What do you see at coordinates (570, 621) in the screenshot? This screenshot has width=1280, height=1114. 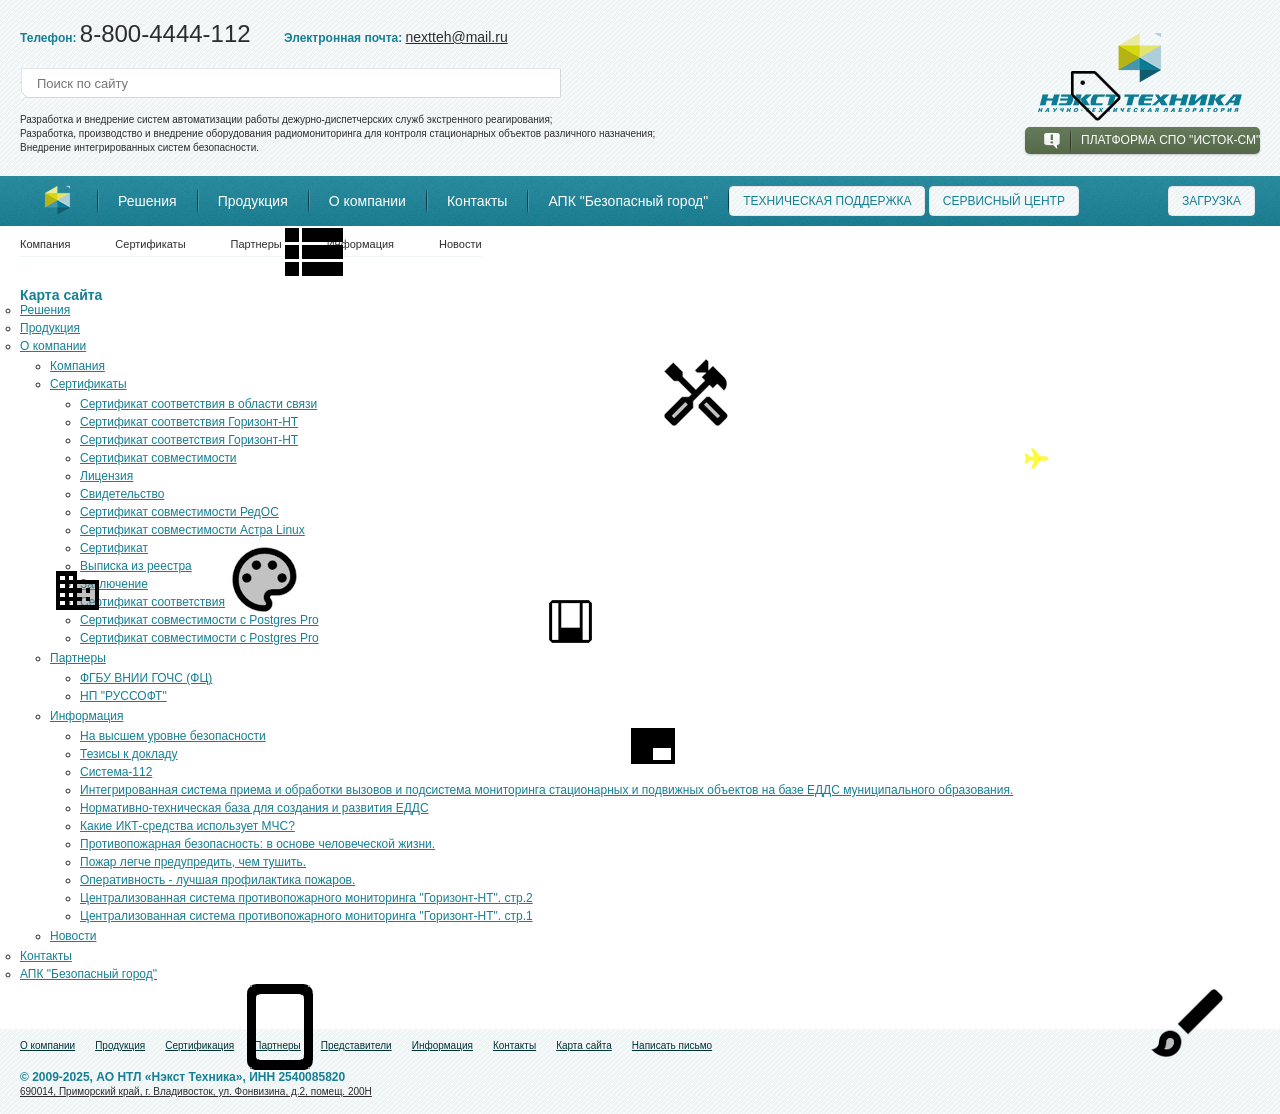 I see `center the editor panel layout` at bounding box center [570, 621].